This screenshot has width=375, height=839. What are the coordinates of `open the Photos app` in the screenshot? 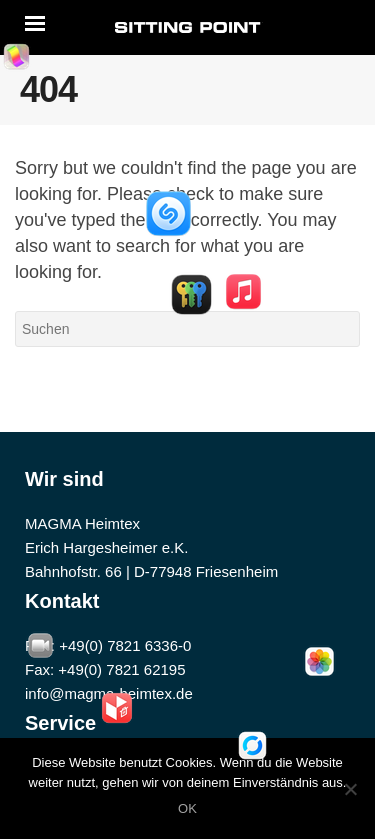 It's located at (319, 661).